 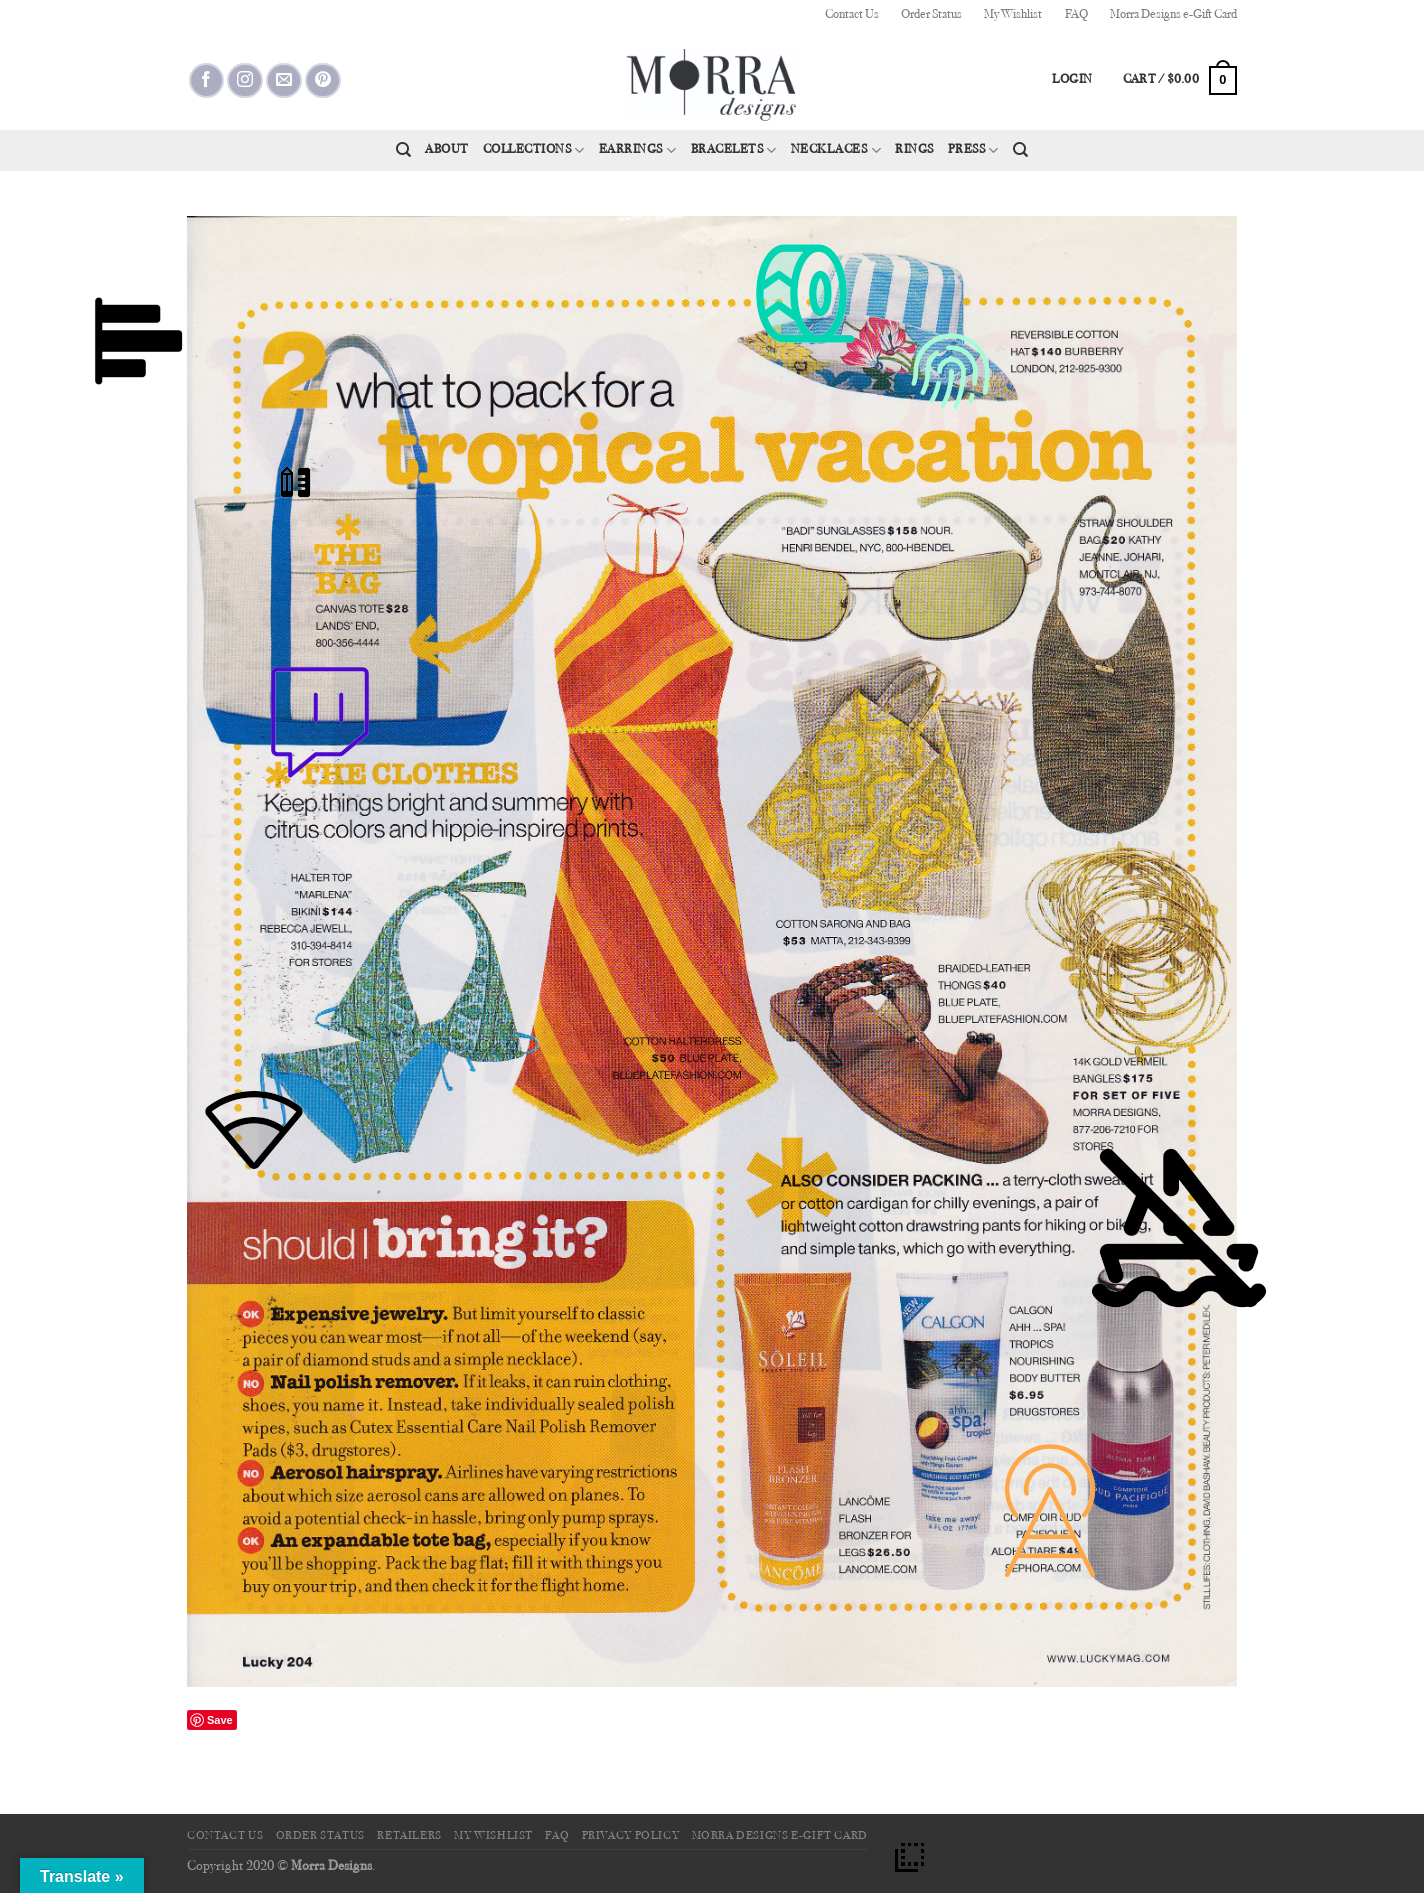 I want to click on sailing or boating unavailable, so click(x=1179, y=1228).